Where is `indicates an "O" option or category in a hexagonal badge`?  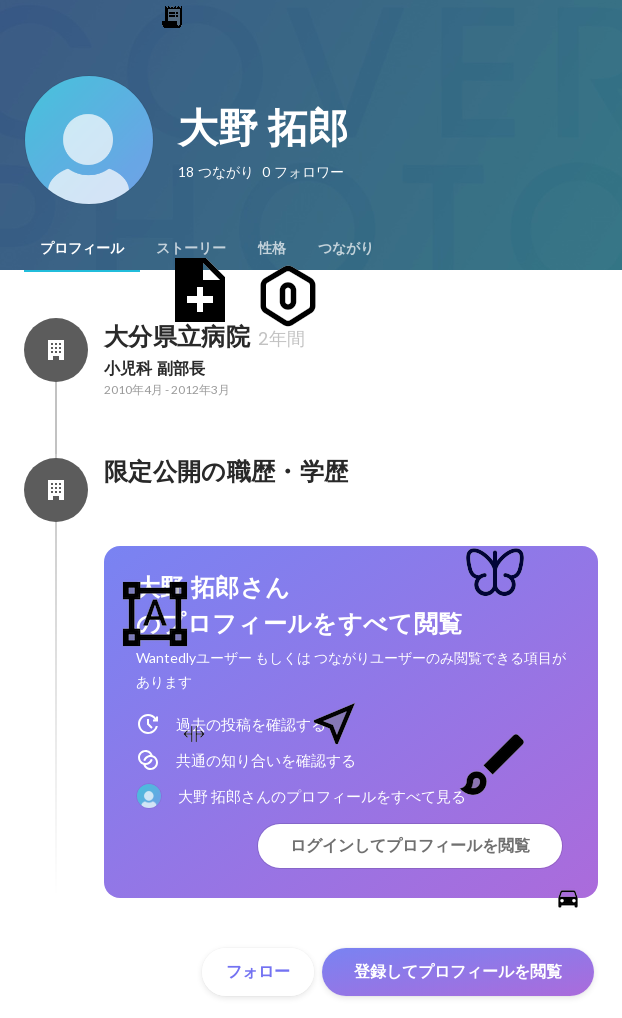
indicates an "O" option or category in a hexagonal badge is located at coordinates (288, 296).